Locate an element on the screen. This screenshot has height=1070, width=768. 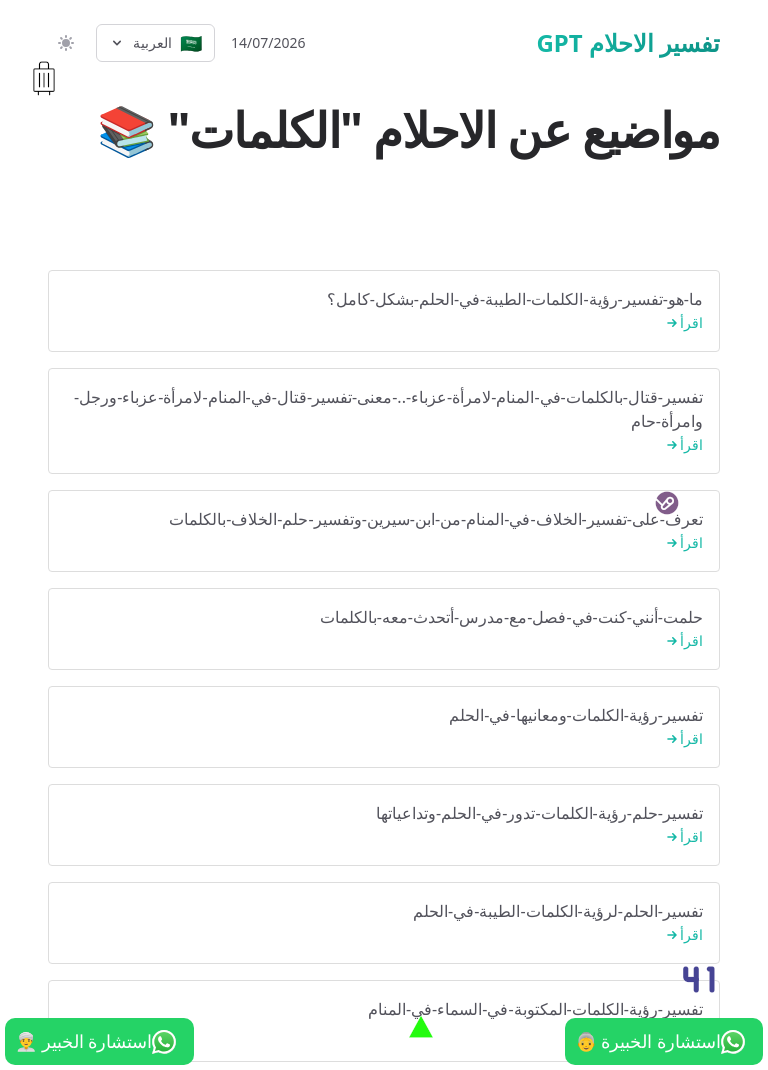
indicates a warning or alert status is located at coordinates (421, 1027).